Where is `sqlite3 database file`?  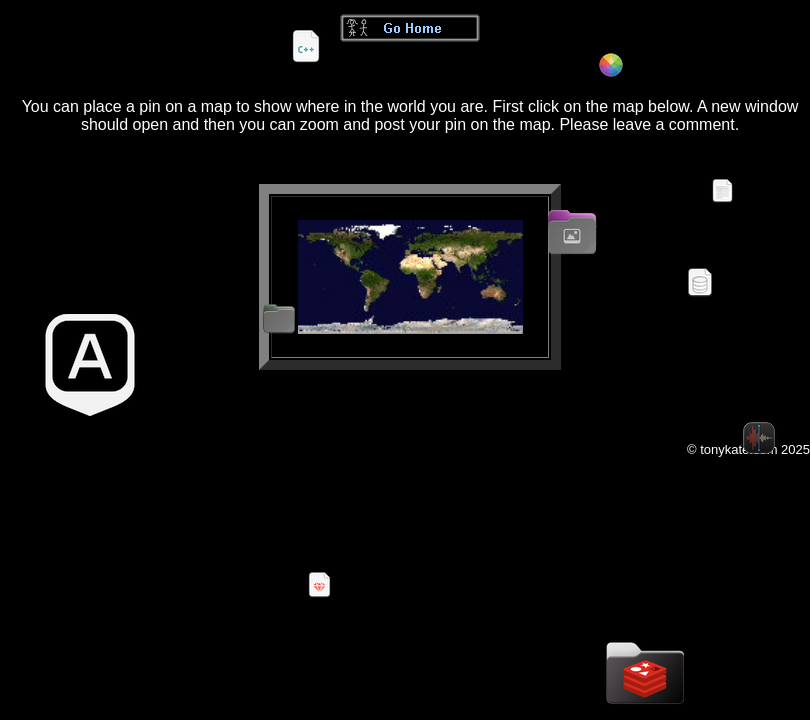 sqlite3 database file is located at coordinates (700, 282).